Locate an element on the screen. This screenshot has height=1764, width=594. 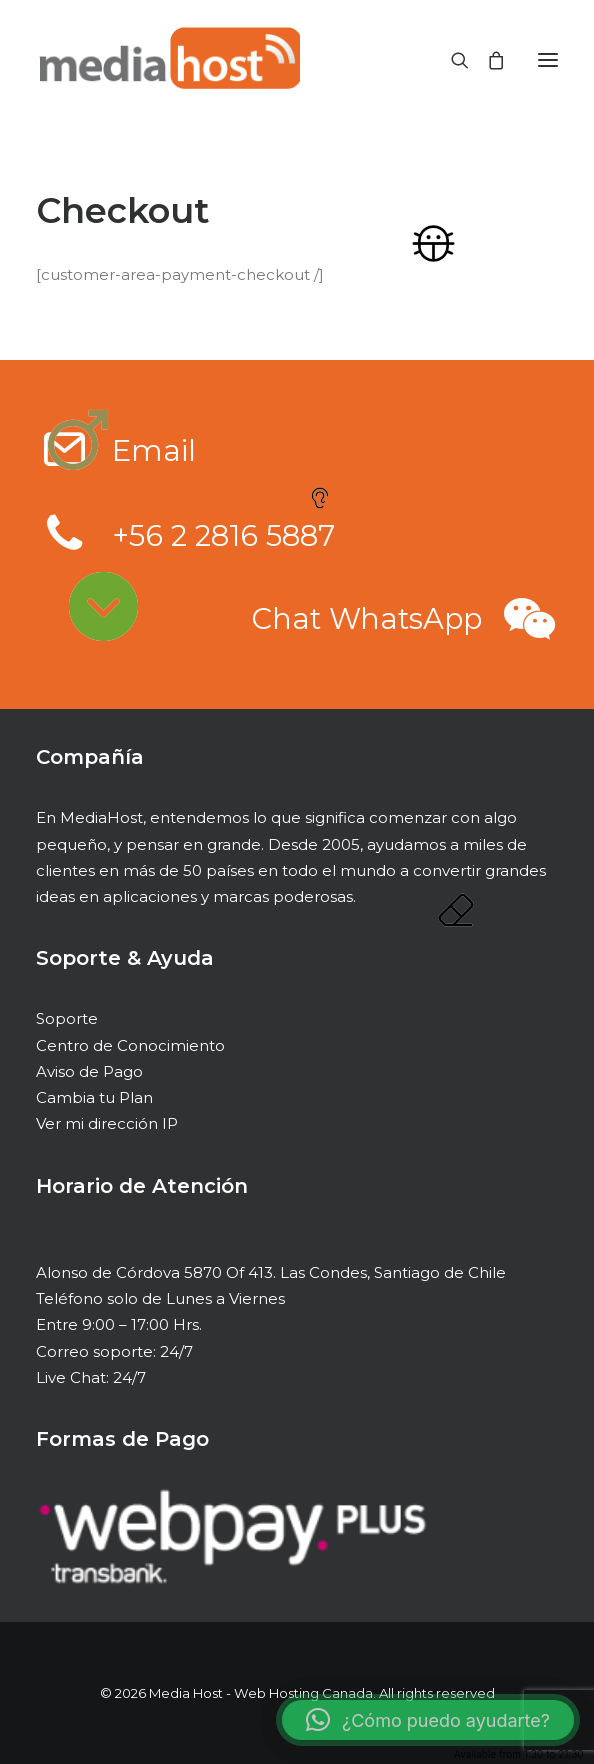
expand dropdown menu or section is located at coordinates (103, 606).